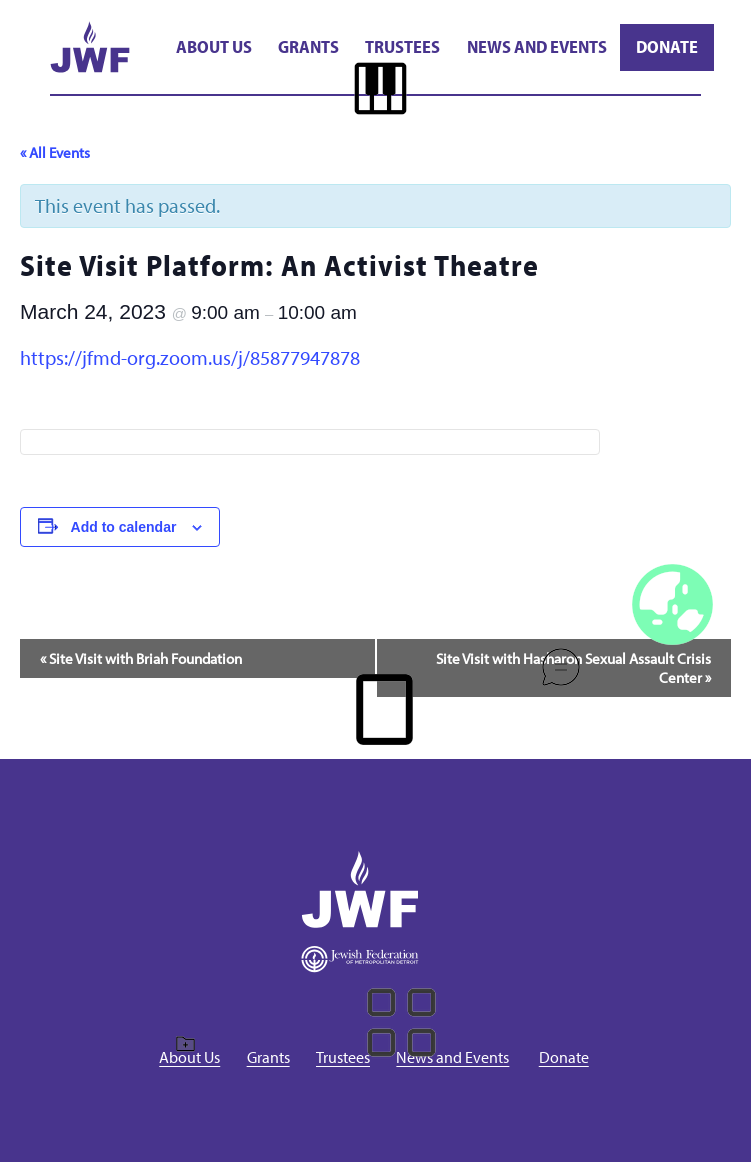 This screenshot has height=1162, width=751. Describe the element at coordinates (672, 604) in the screenshot. I see `switch to asia region settings` at that location.